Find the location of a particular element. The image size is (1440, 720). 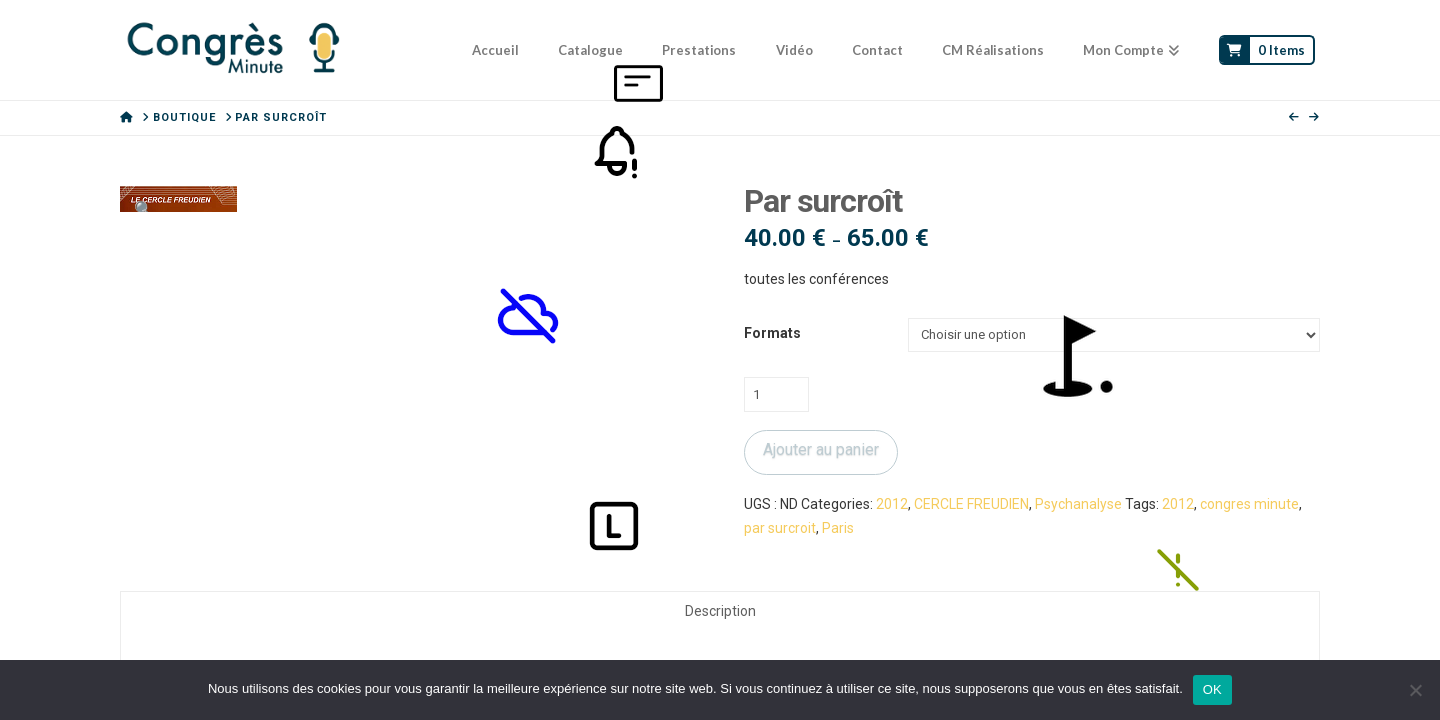

disable alert notifications is located at coordinates (1178, 570).